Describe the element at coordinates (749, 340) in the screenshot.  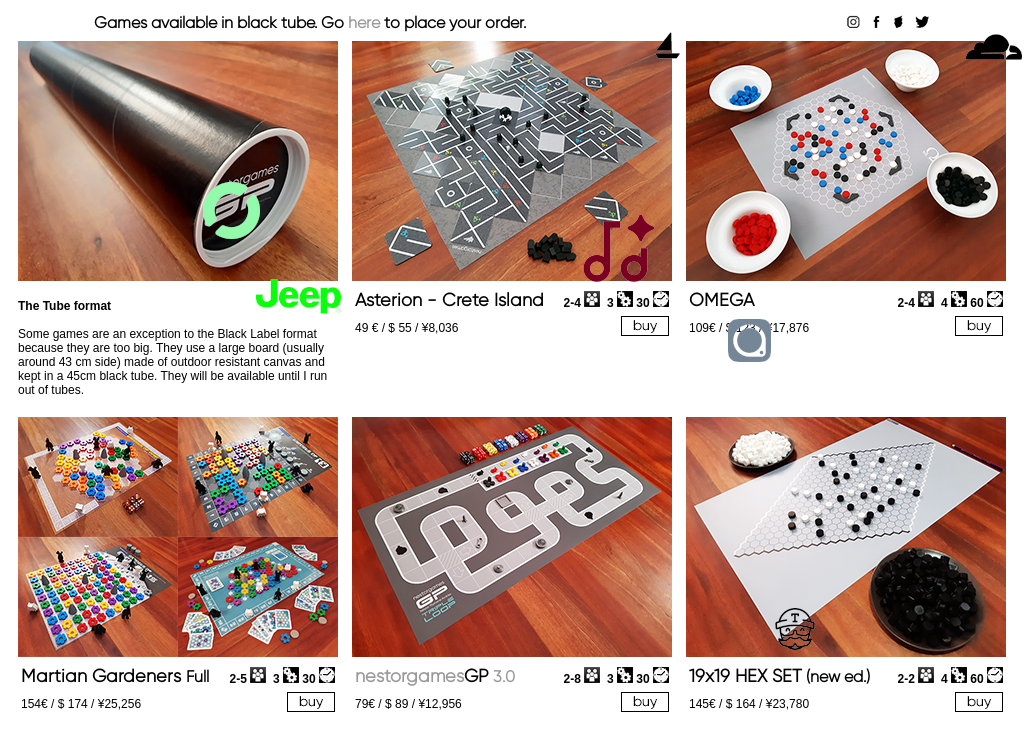
I see `open the PlanGrid app` at that location.